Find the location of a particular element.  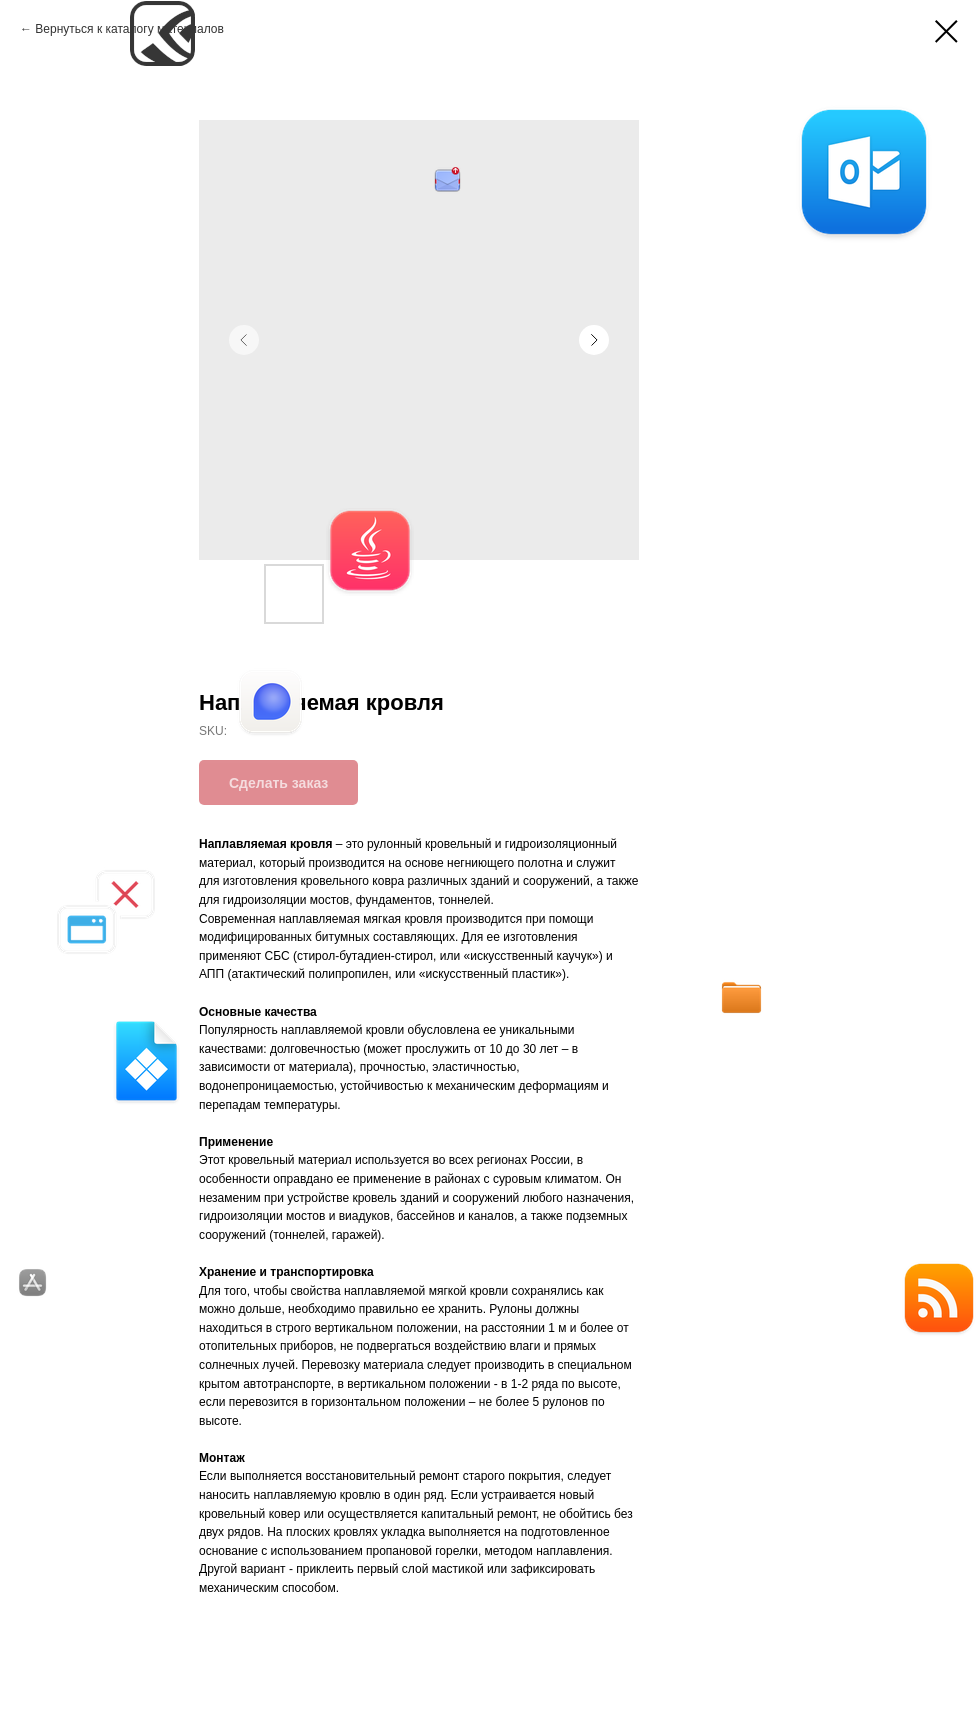

open gwe (gpu widget extension) settings is located at coordinates (162, 33).